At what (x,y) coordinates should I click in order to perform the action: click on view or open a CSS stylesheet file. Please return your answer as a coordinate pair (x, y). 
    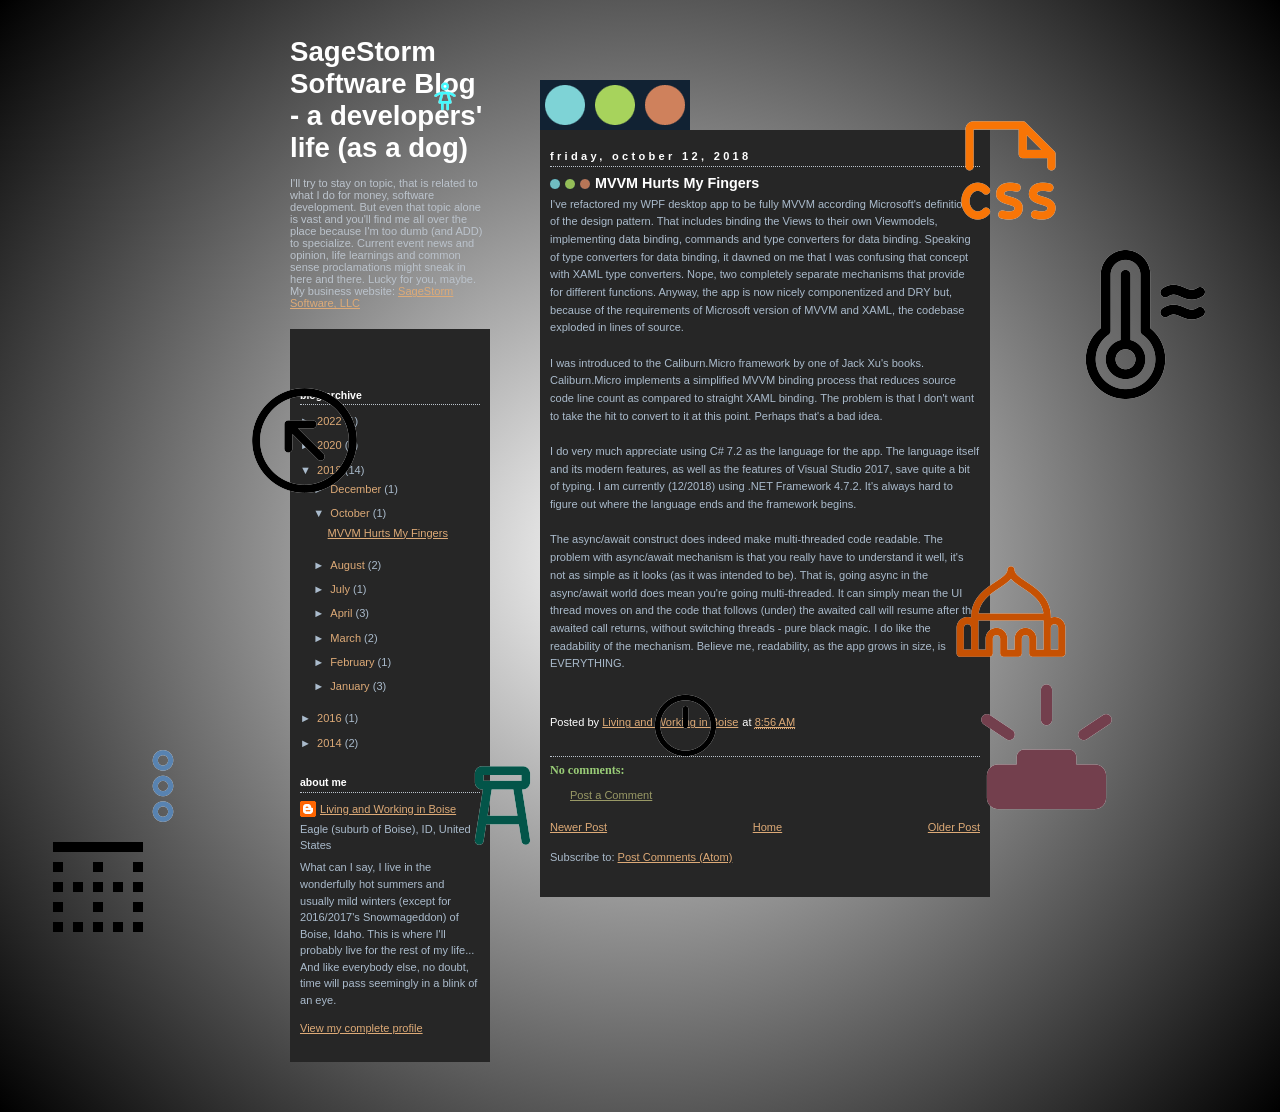
    Looking at the image, I should click on (1010, 174).